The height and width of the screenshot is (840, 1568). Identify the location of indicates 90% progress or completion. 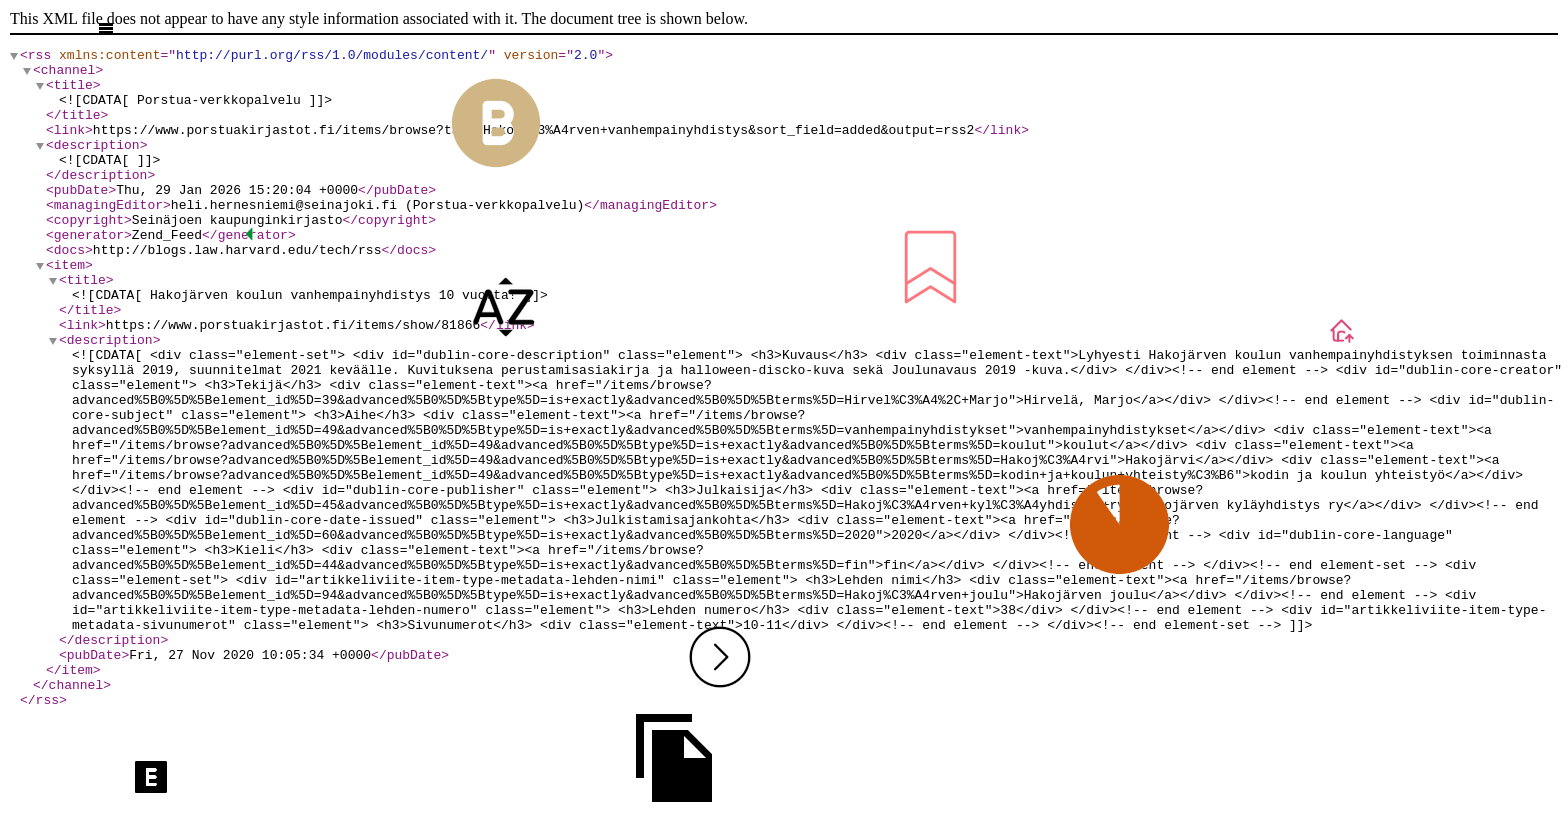
(1119, 524).